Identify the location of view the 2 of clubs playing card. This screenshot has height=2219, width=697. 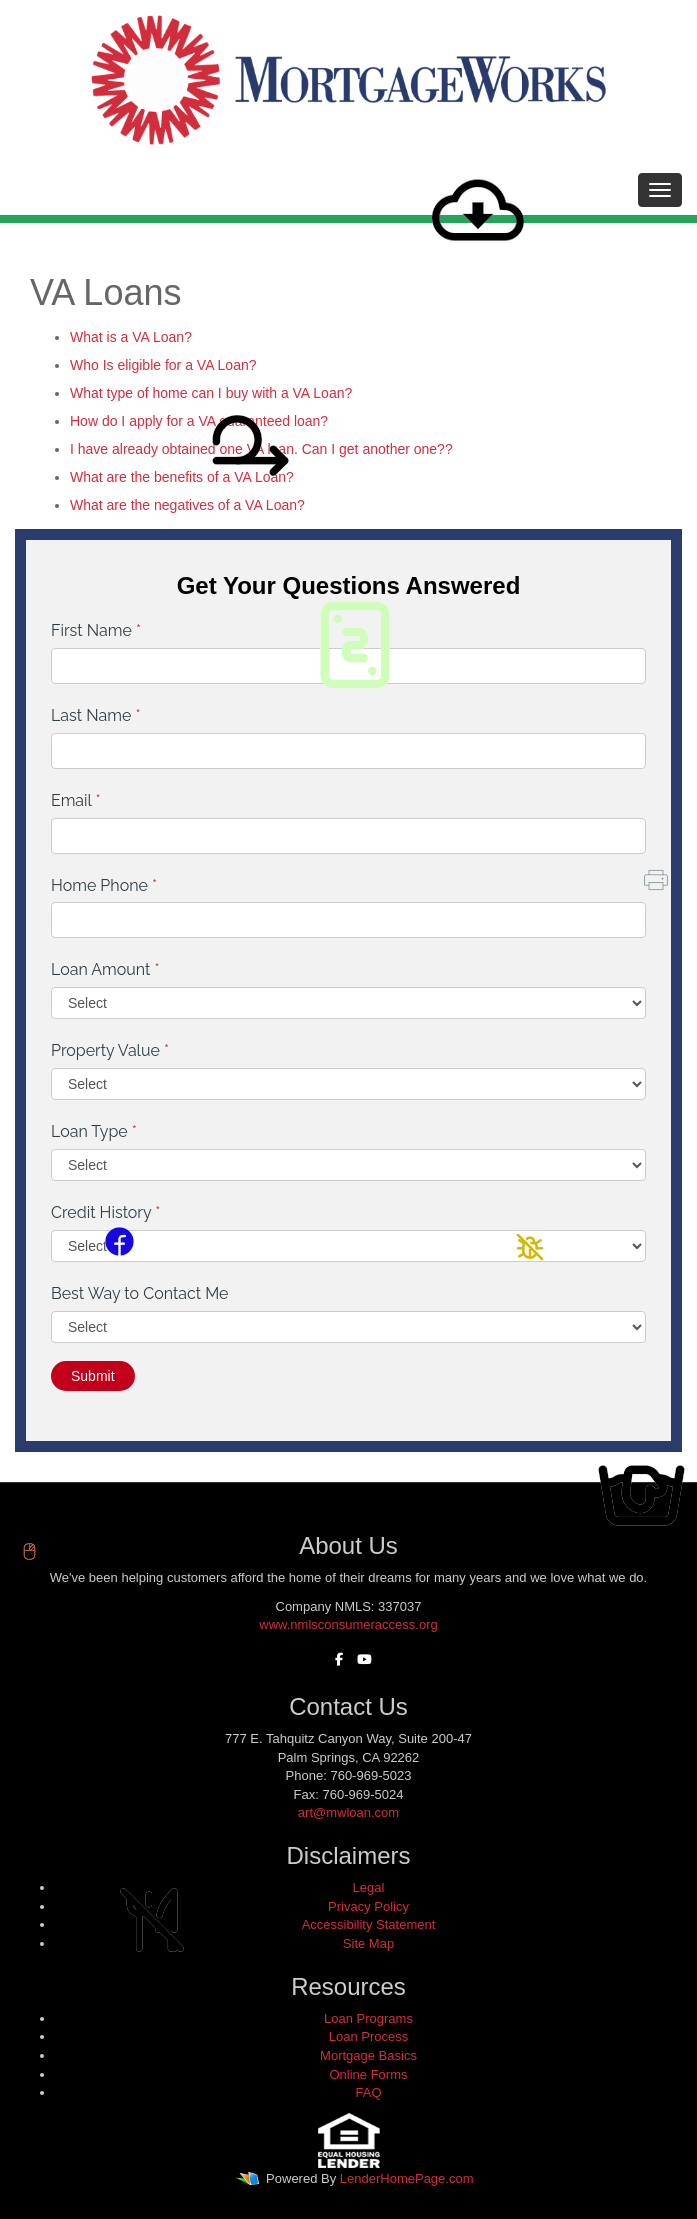
(355, 645).